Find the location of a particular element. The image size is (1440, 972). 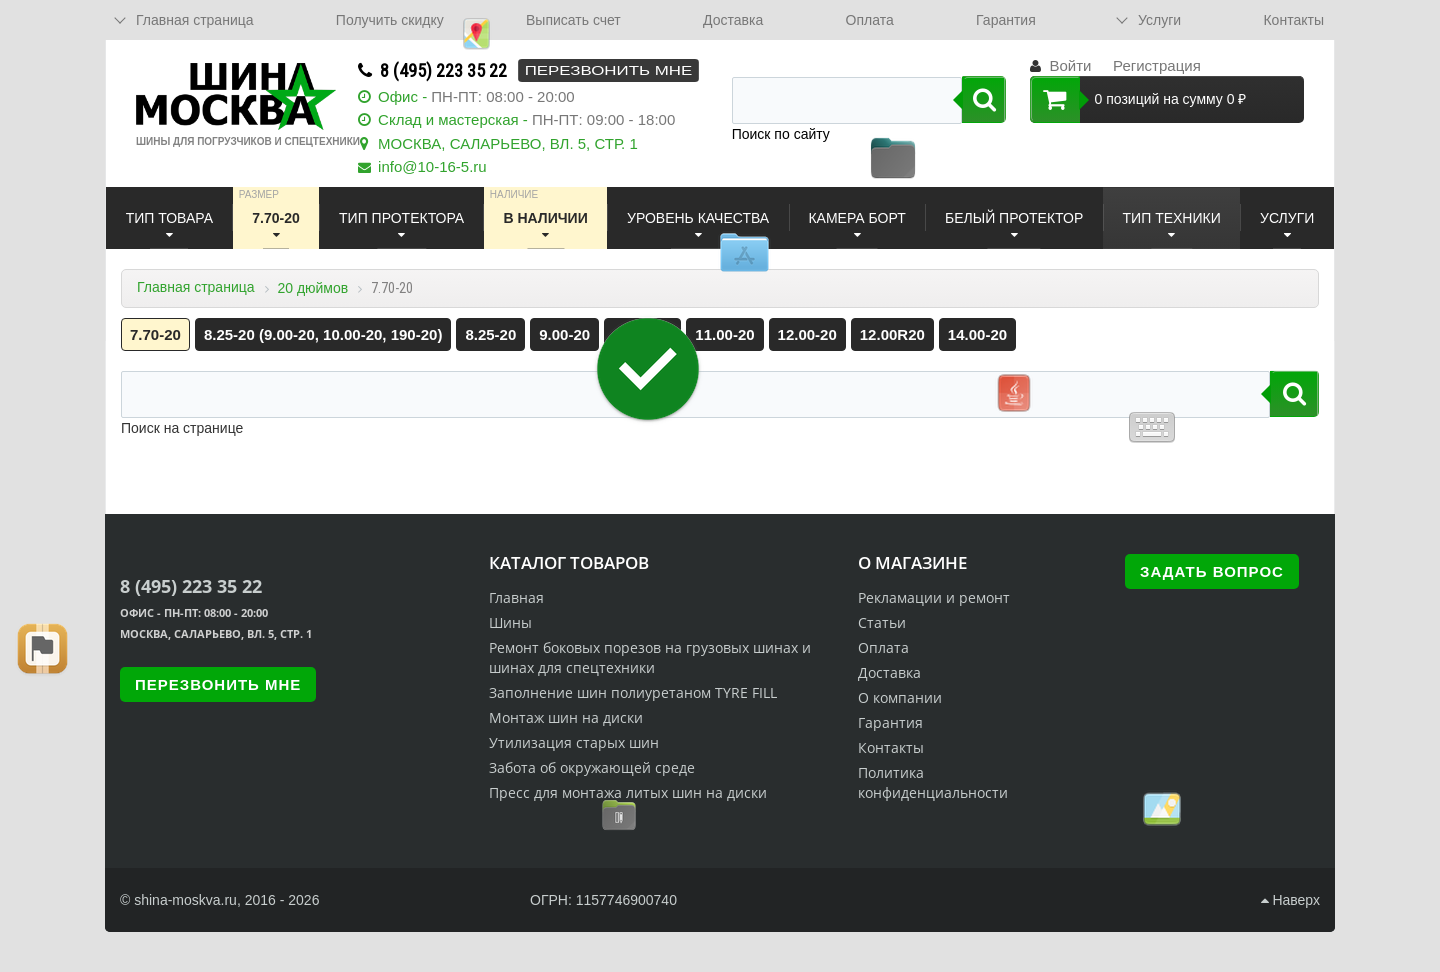

open templates folder is located at coordinates (619, 815).